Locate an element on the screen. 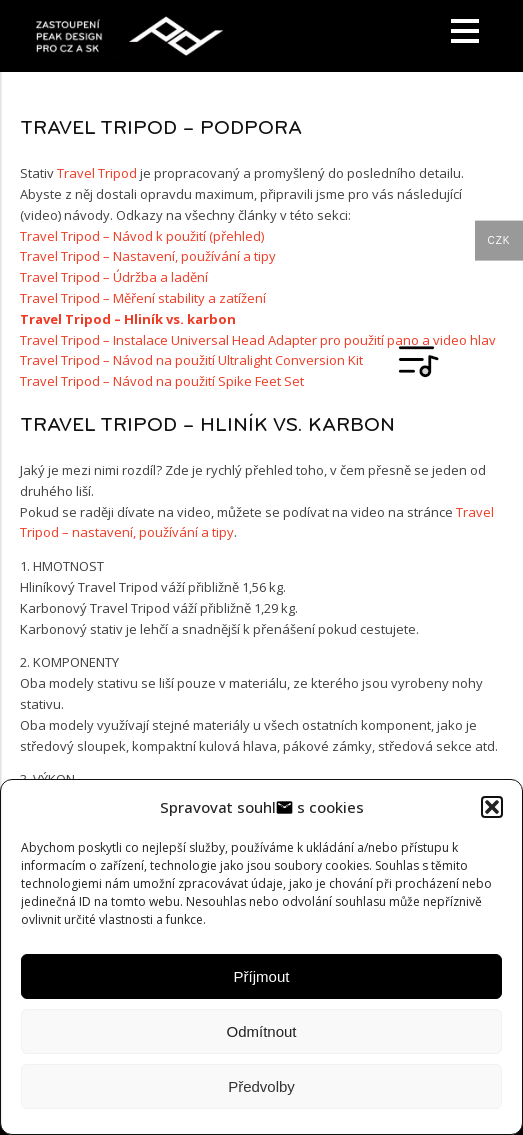 The width and height of the screenshot is (523, 1135). access your email inbox is located at coordinates (284, 807).